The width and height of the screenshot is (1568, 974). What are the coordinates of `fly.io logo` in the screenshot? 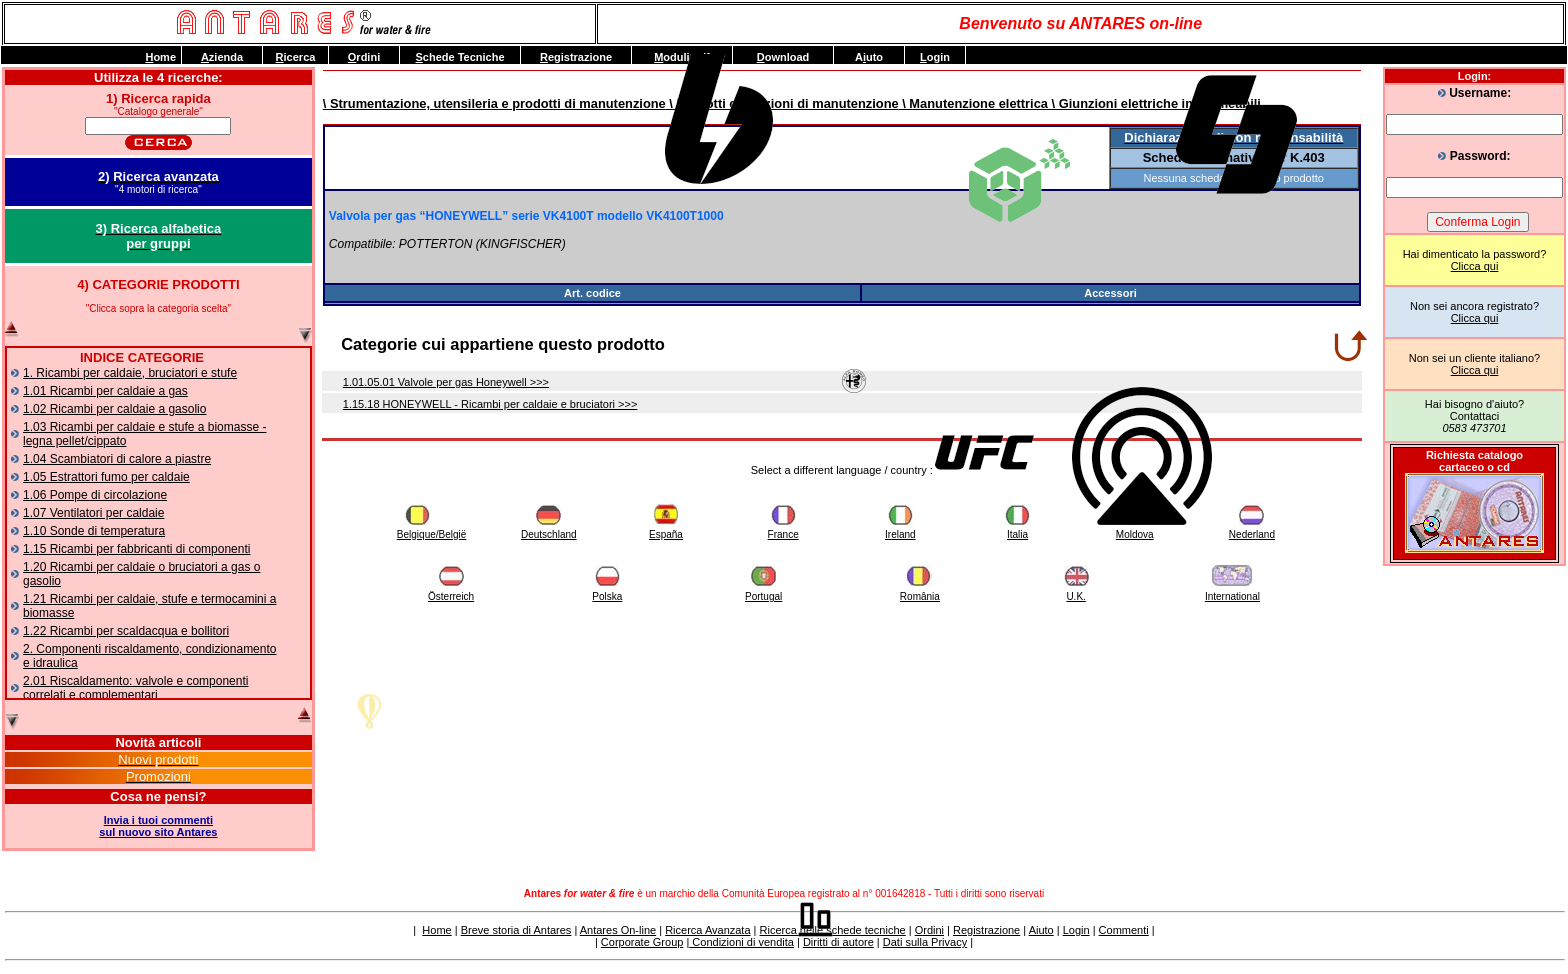 It's located at (369, 711).